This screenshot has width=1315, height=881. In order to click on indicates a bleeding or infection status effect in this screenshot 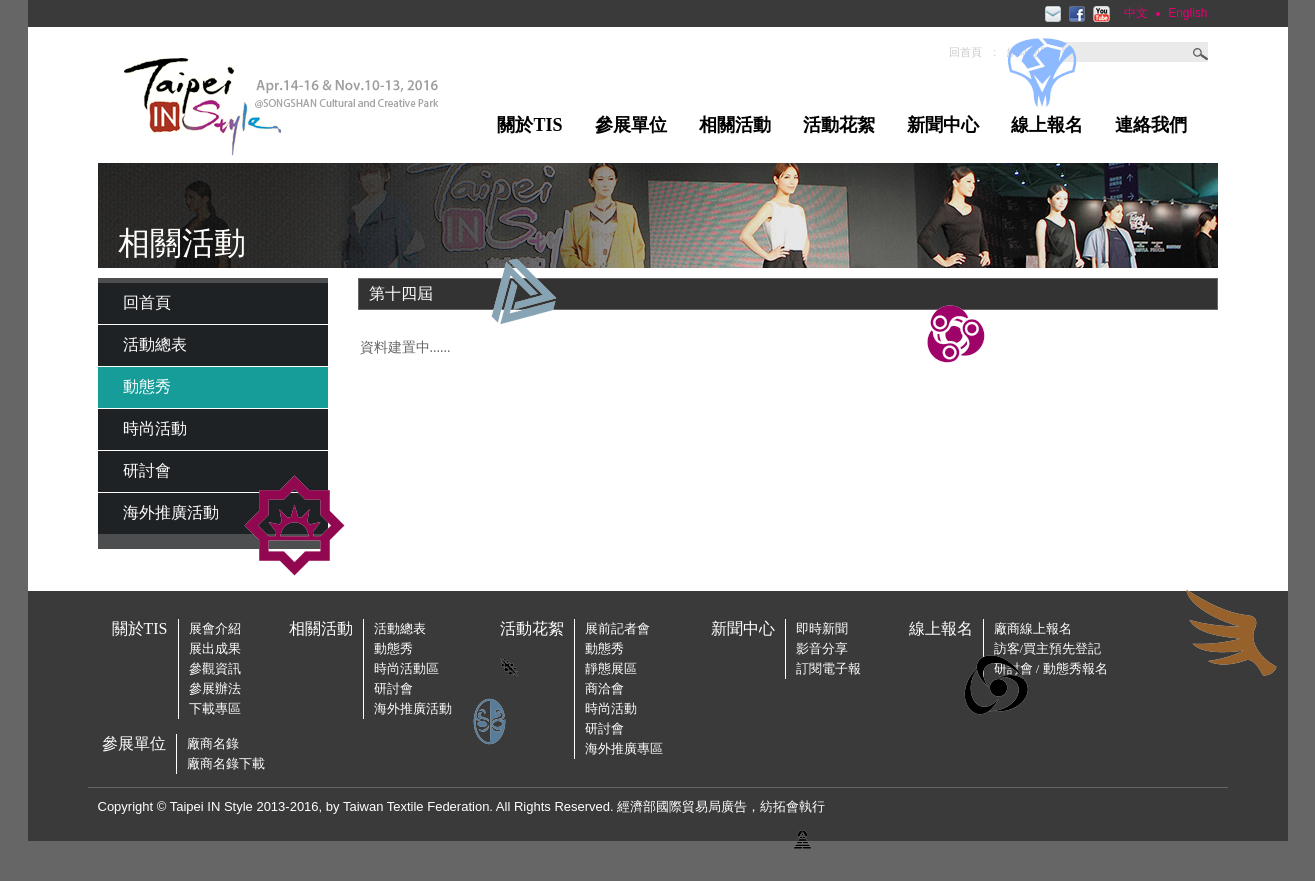, I will do `click(509, 667)`.